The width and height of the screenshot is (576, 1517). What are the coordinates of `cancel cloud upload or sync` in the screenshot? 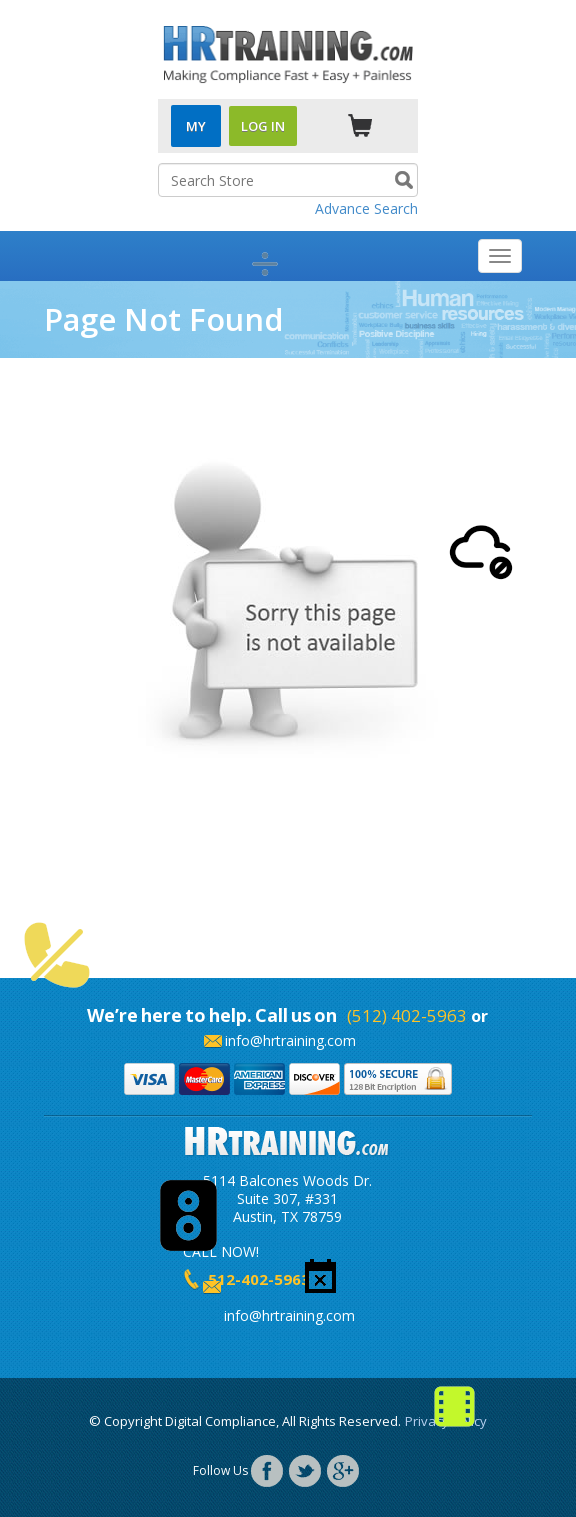 It's located at (481, 548).